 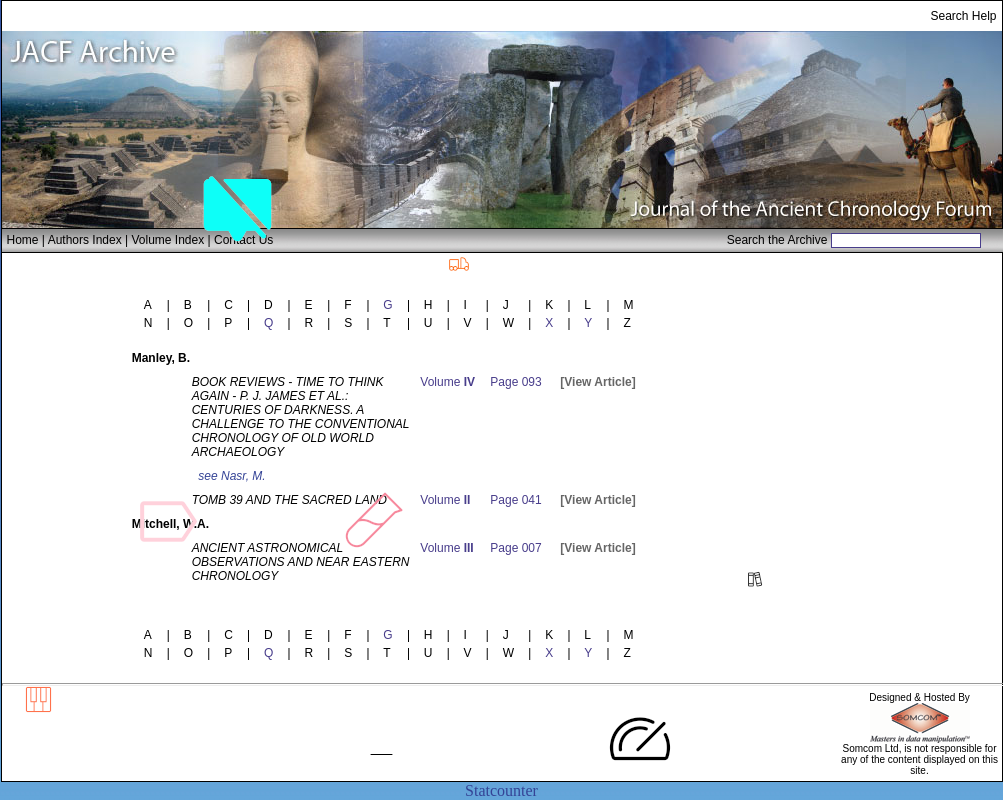 I want to click on add a tag or label to an item, so click(x=166, y=521).